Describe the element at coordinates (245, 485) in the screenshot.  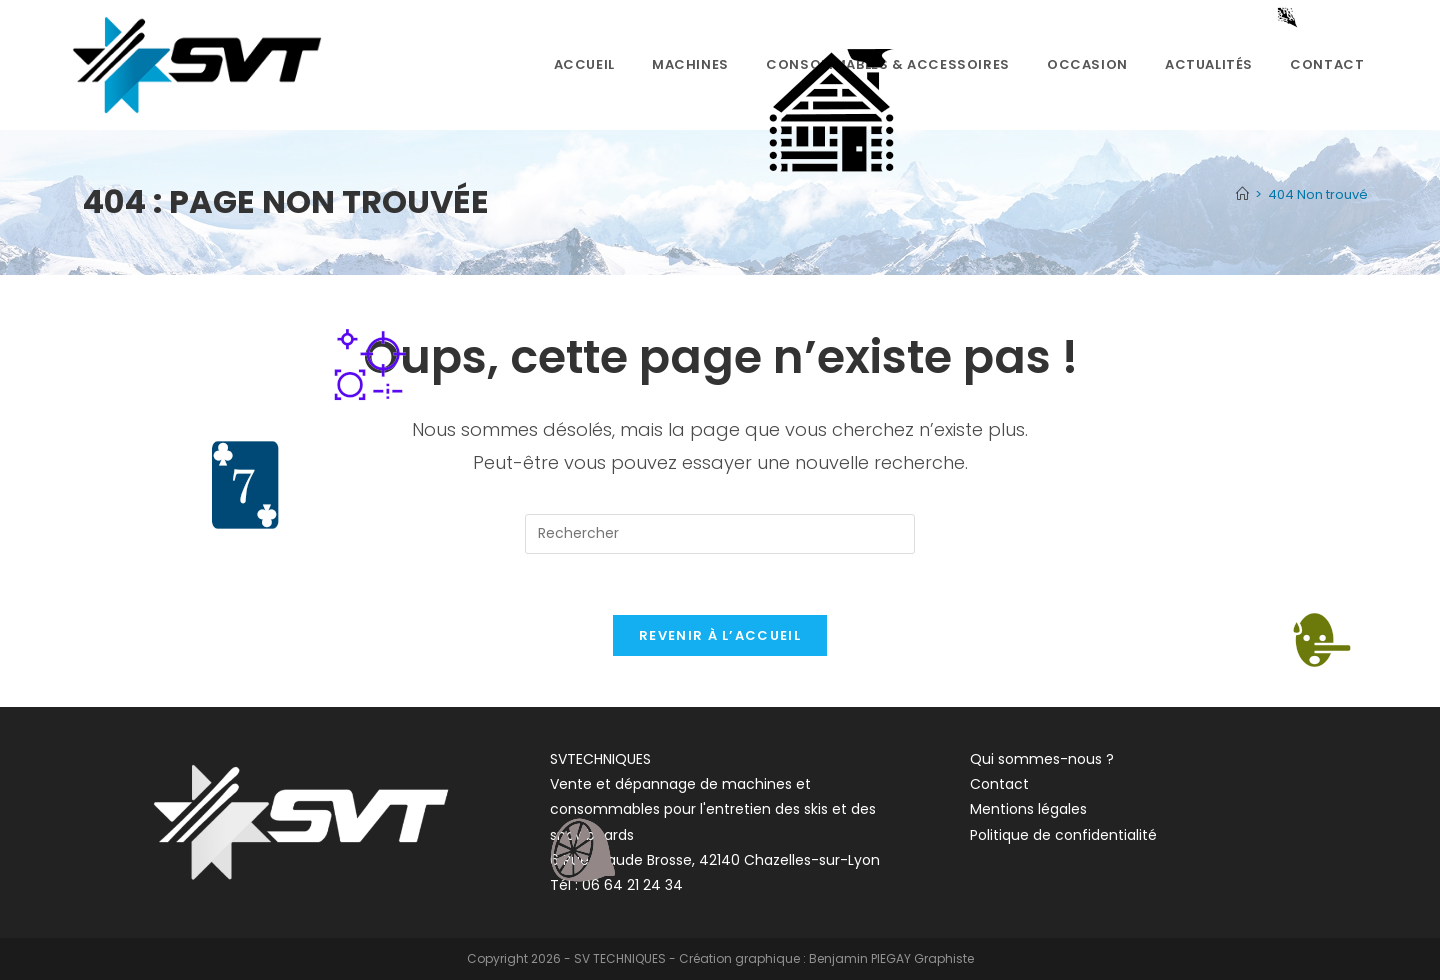
I see `seven of clubs playing card` at that location.